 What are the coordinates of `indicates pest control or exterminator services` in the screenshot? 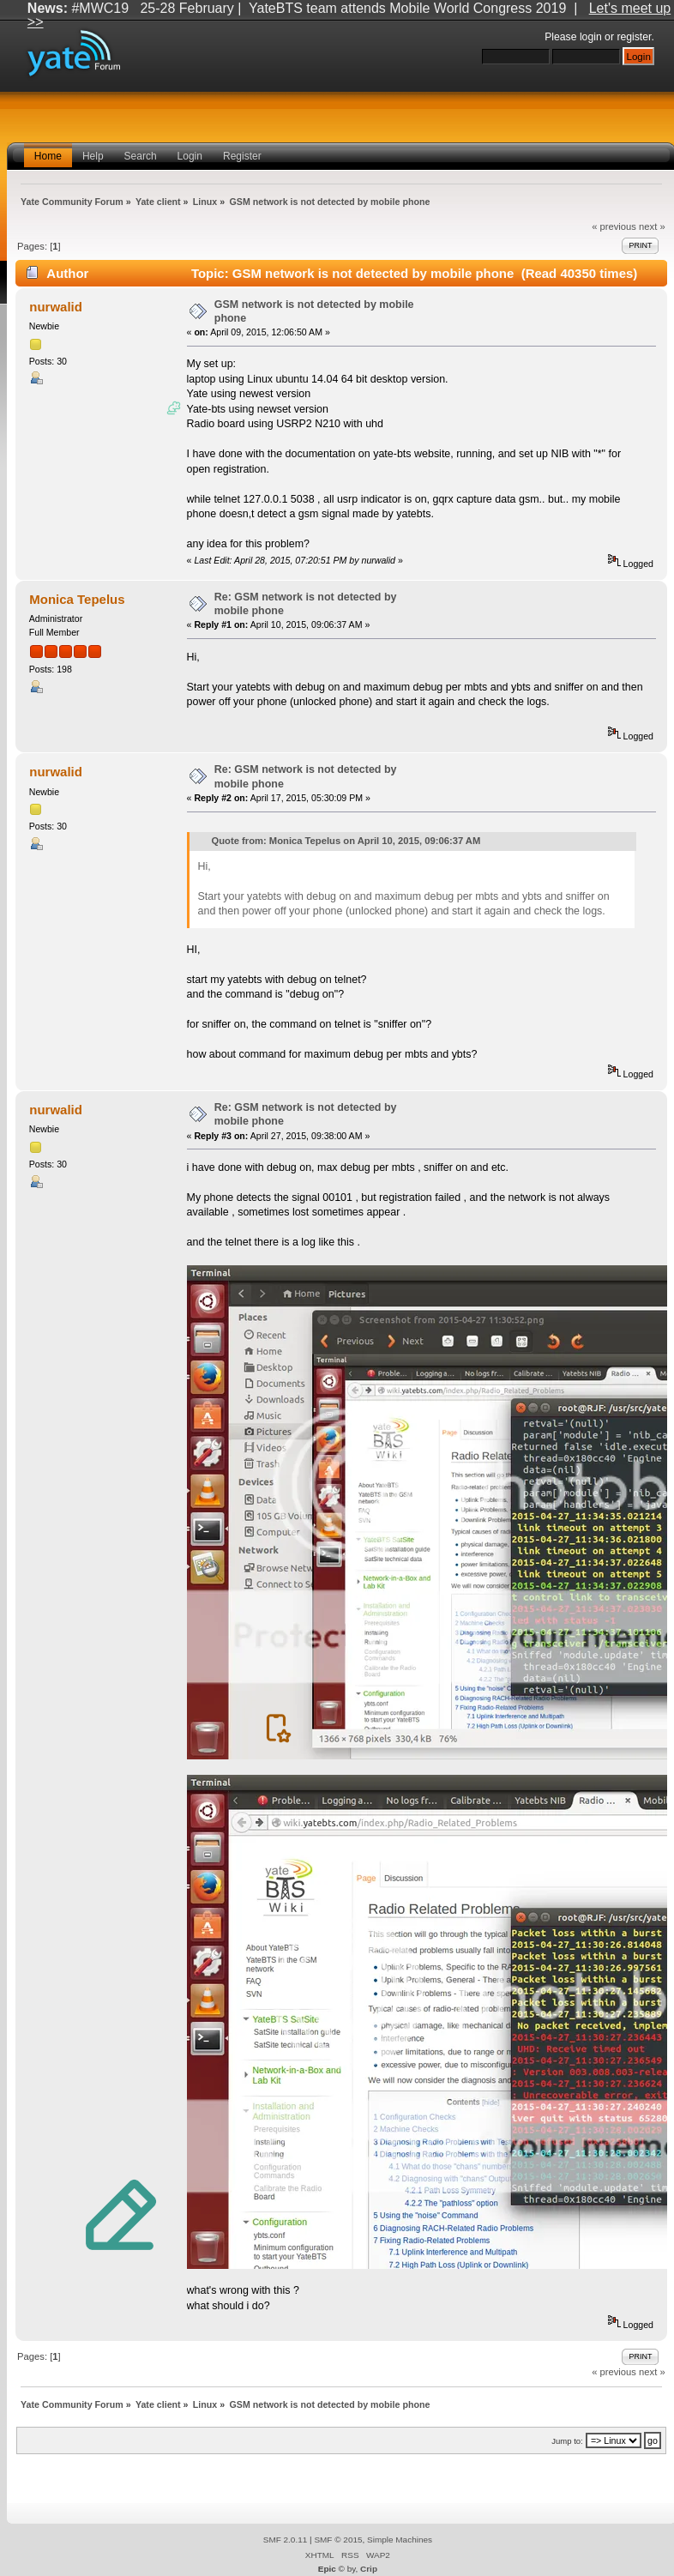 It's located at (173, 407).